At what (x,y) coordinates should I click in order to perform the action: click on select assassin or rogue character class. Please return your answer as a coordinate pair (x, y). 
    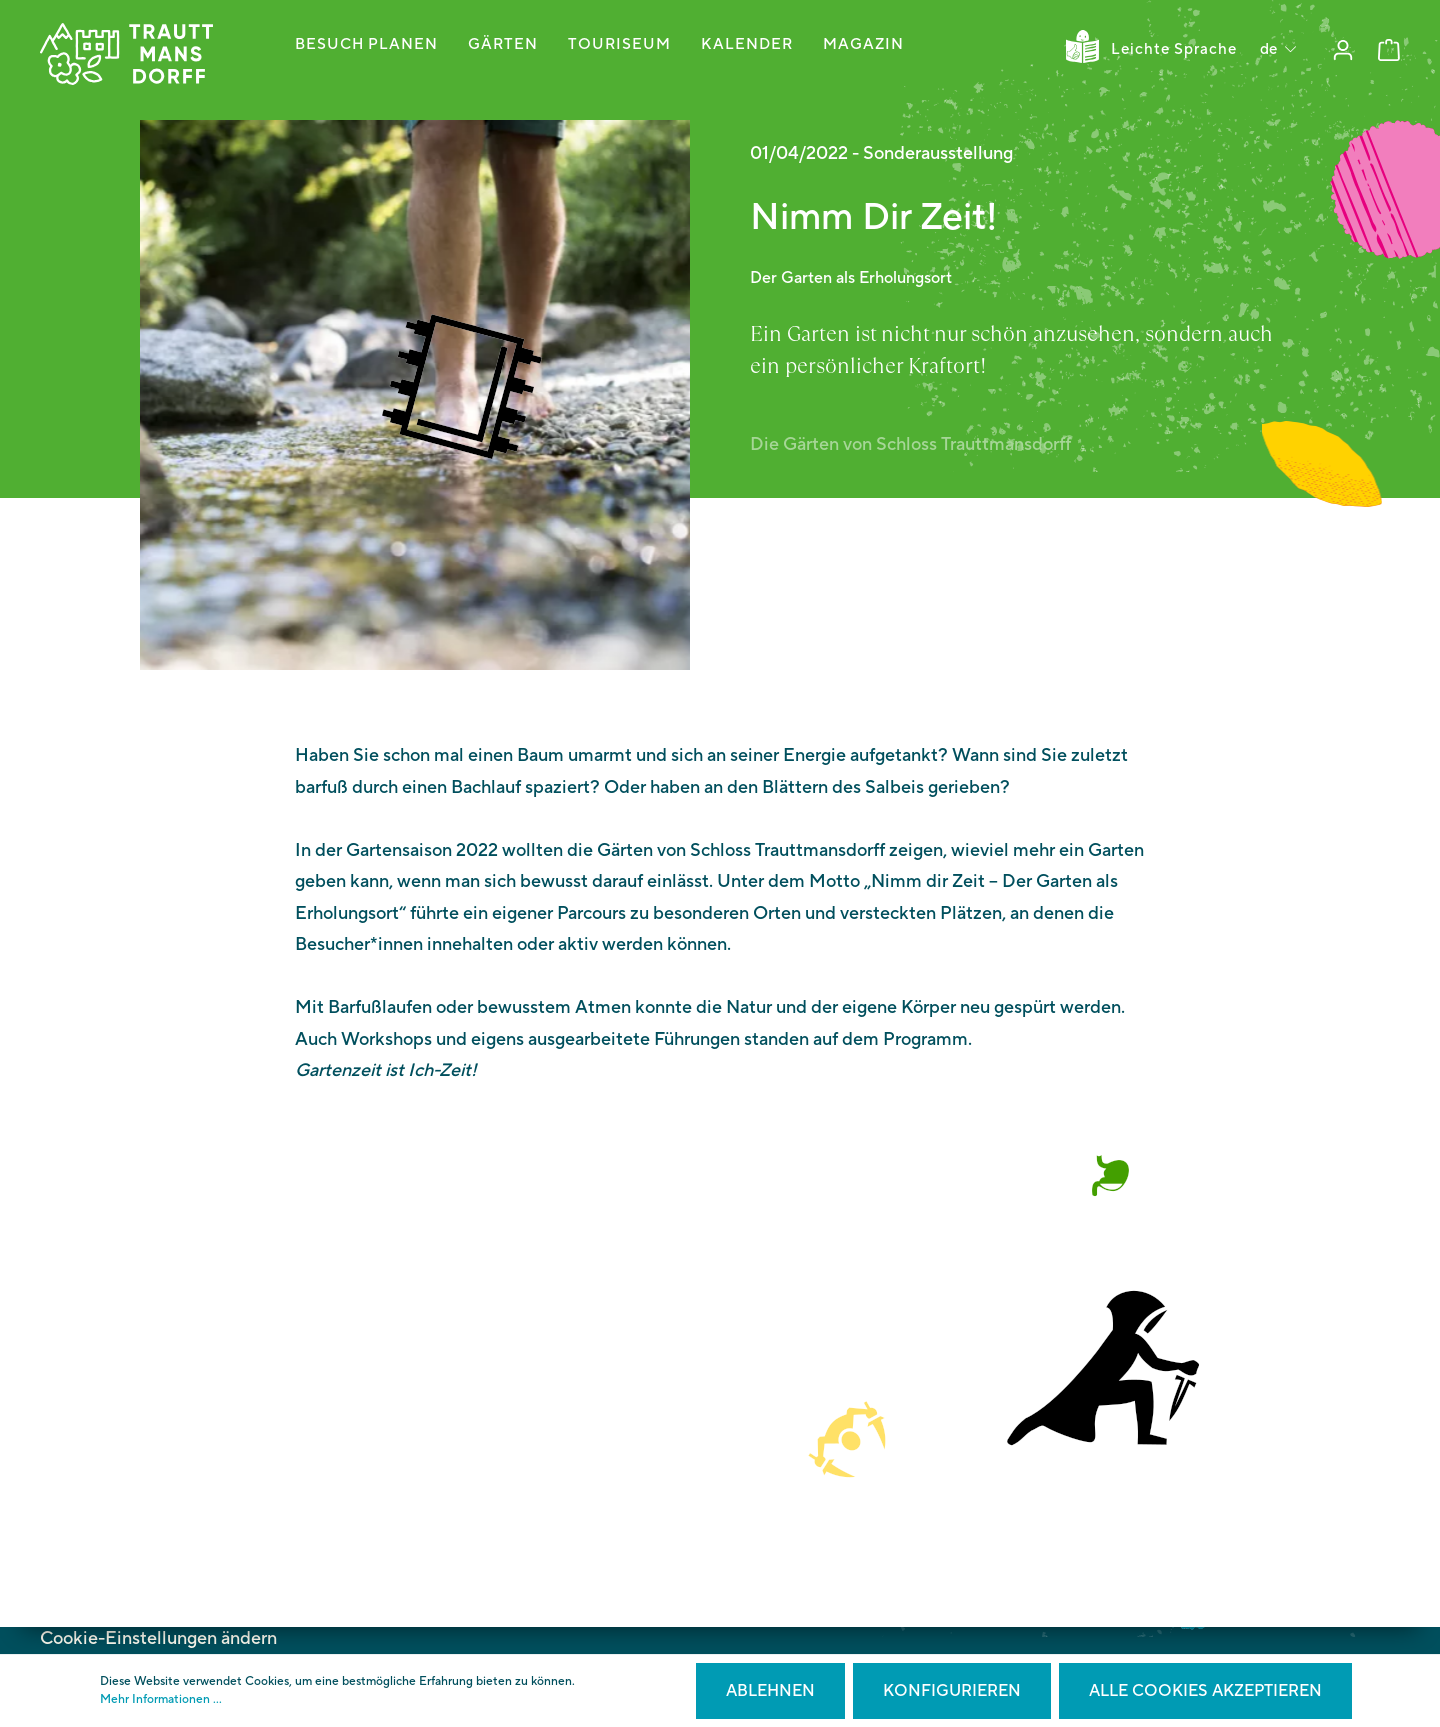
    Looking at the image, I should click on (1103, 1368).